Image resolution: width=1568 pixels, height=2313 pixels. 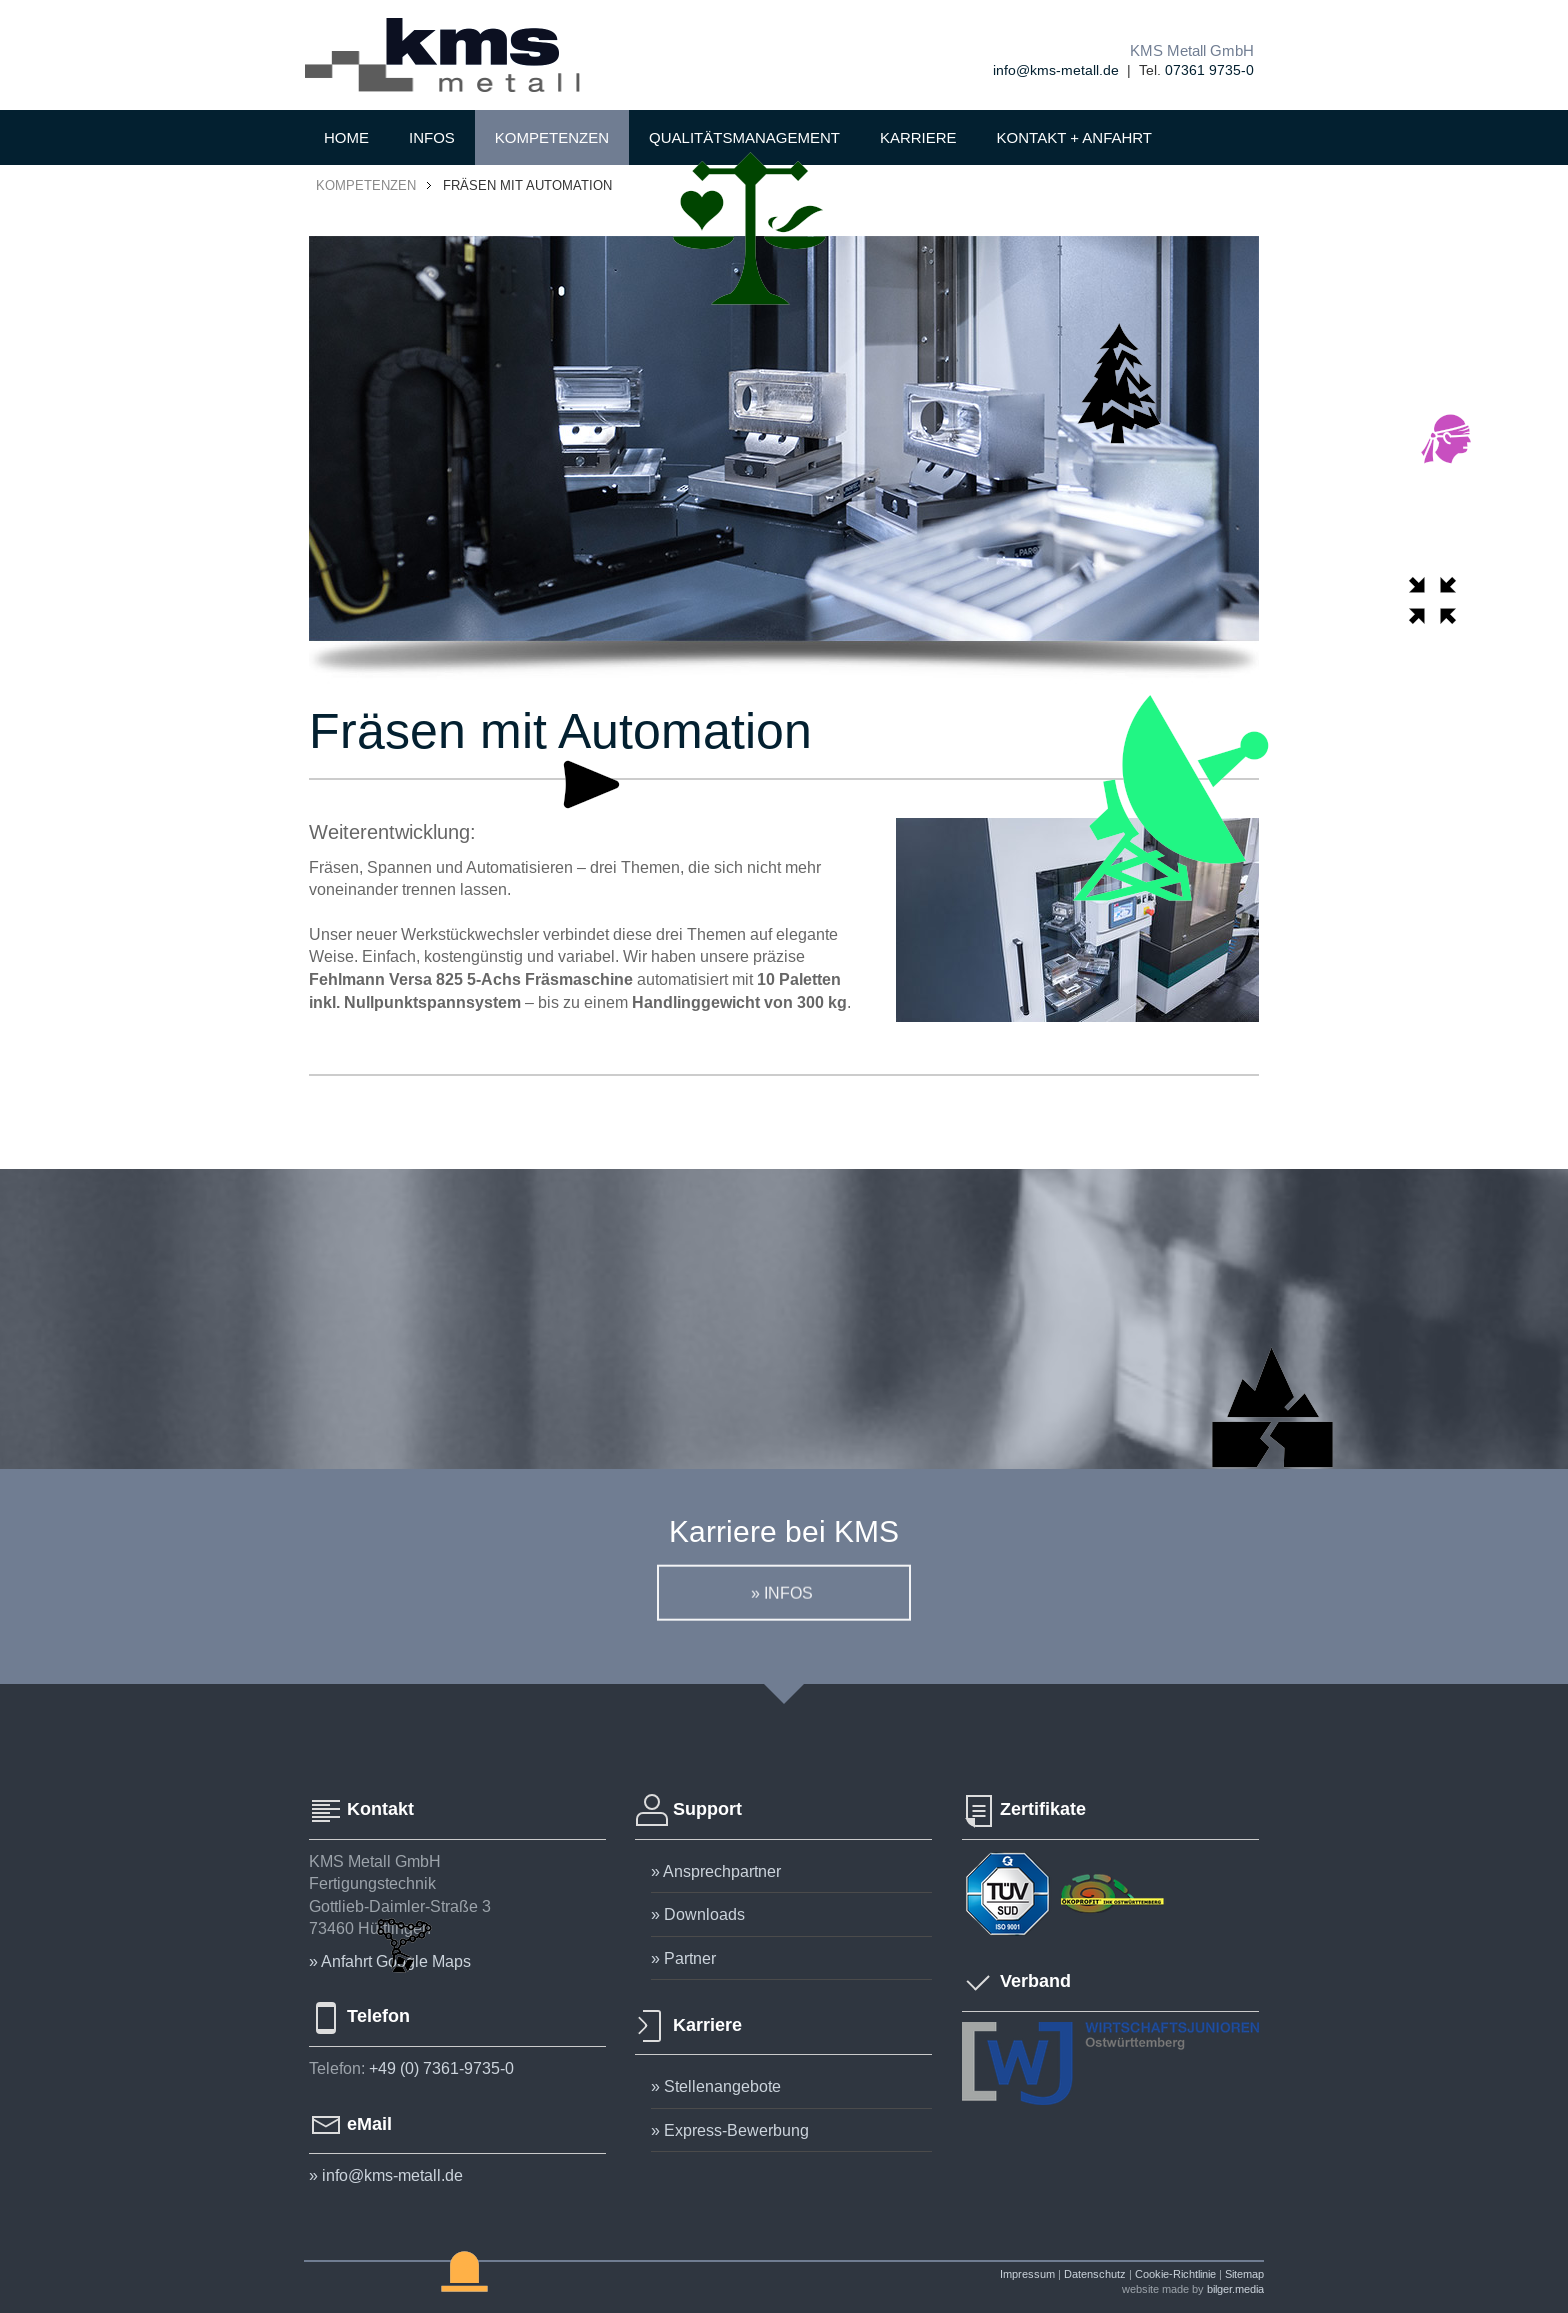 What do you see at coordinates (1121, 383) in the screenshot?
I see `indicates a forest or nature area on a map` at bounding box center [1121, 383].